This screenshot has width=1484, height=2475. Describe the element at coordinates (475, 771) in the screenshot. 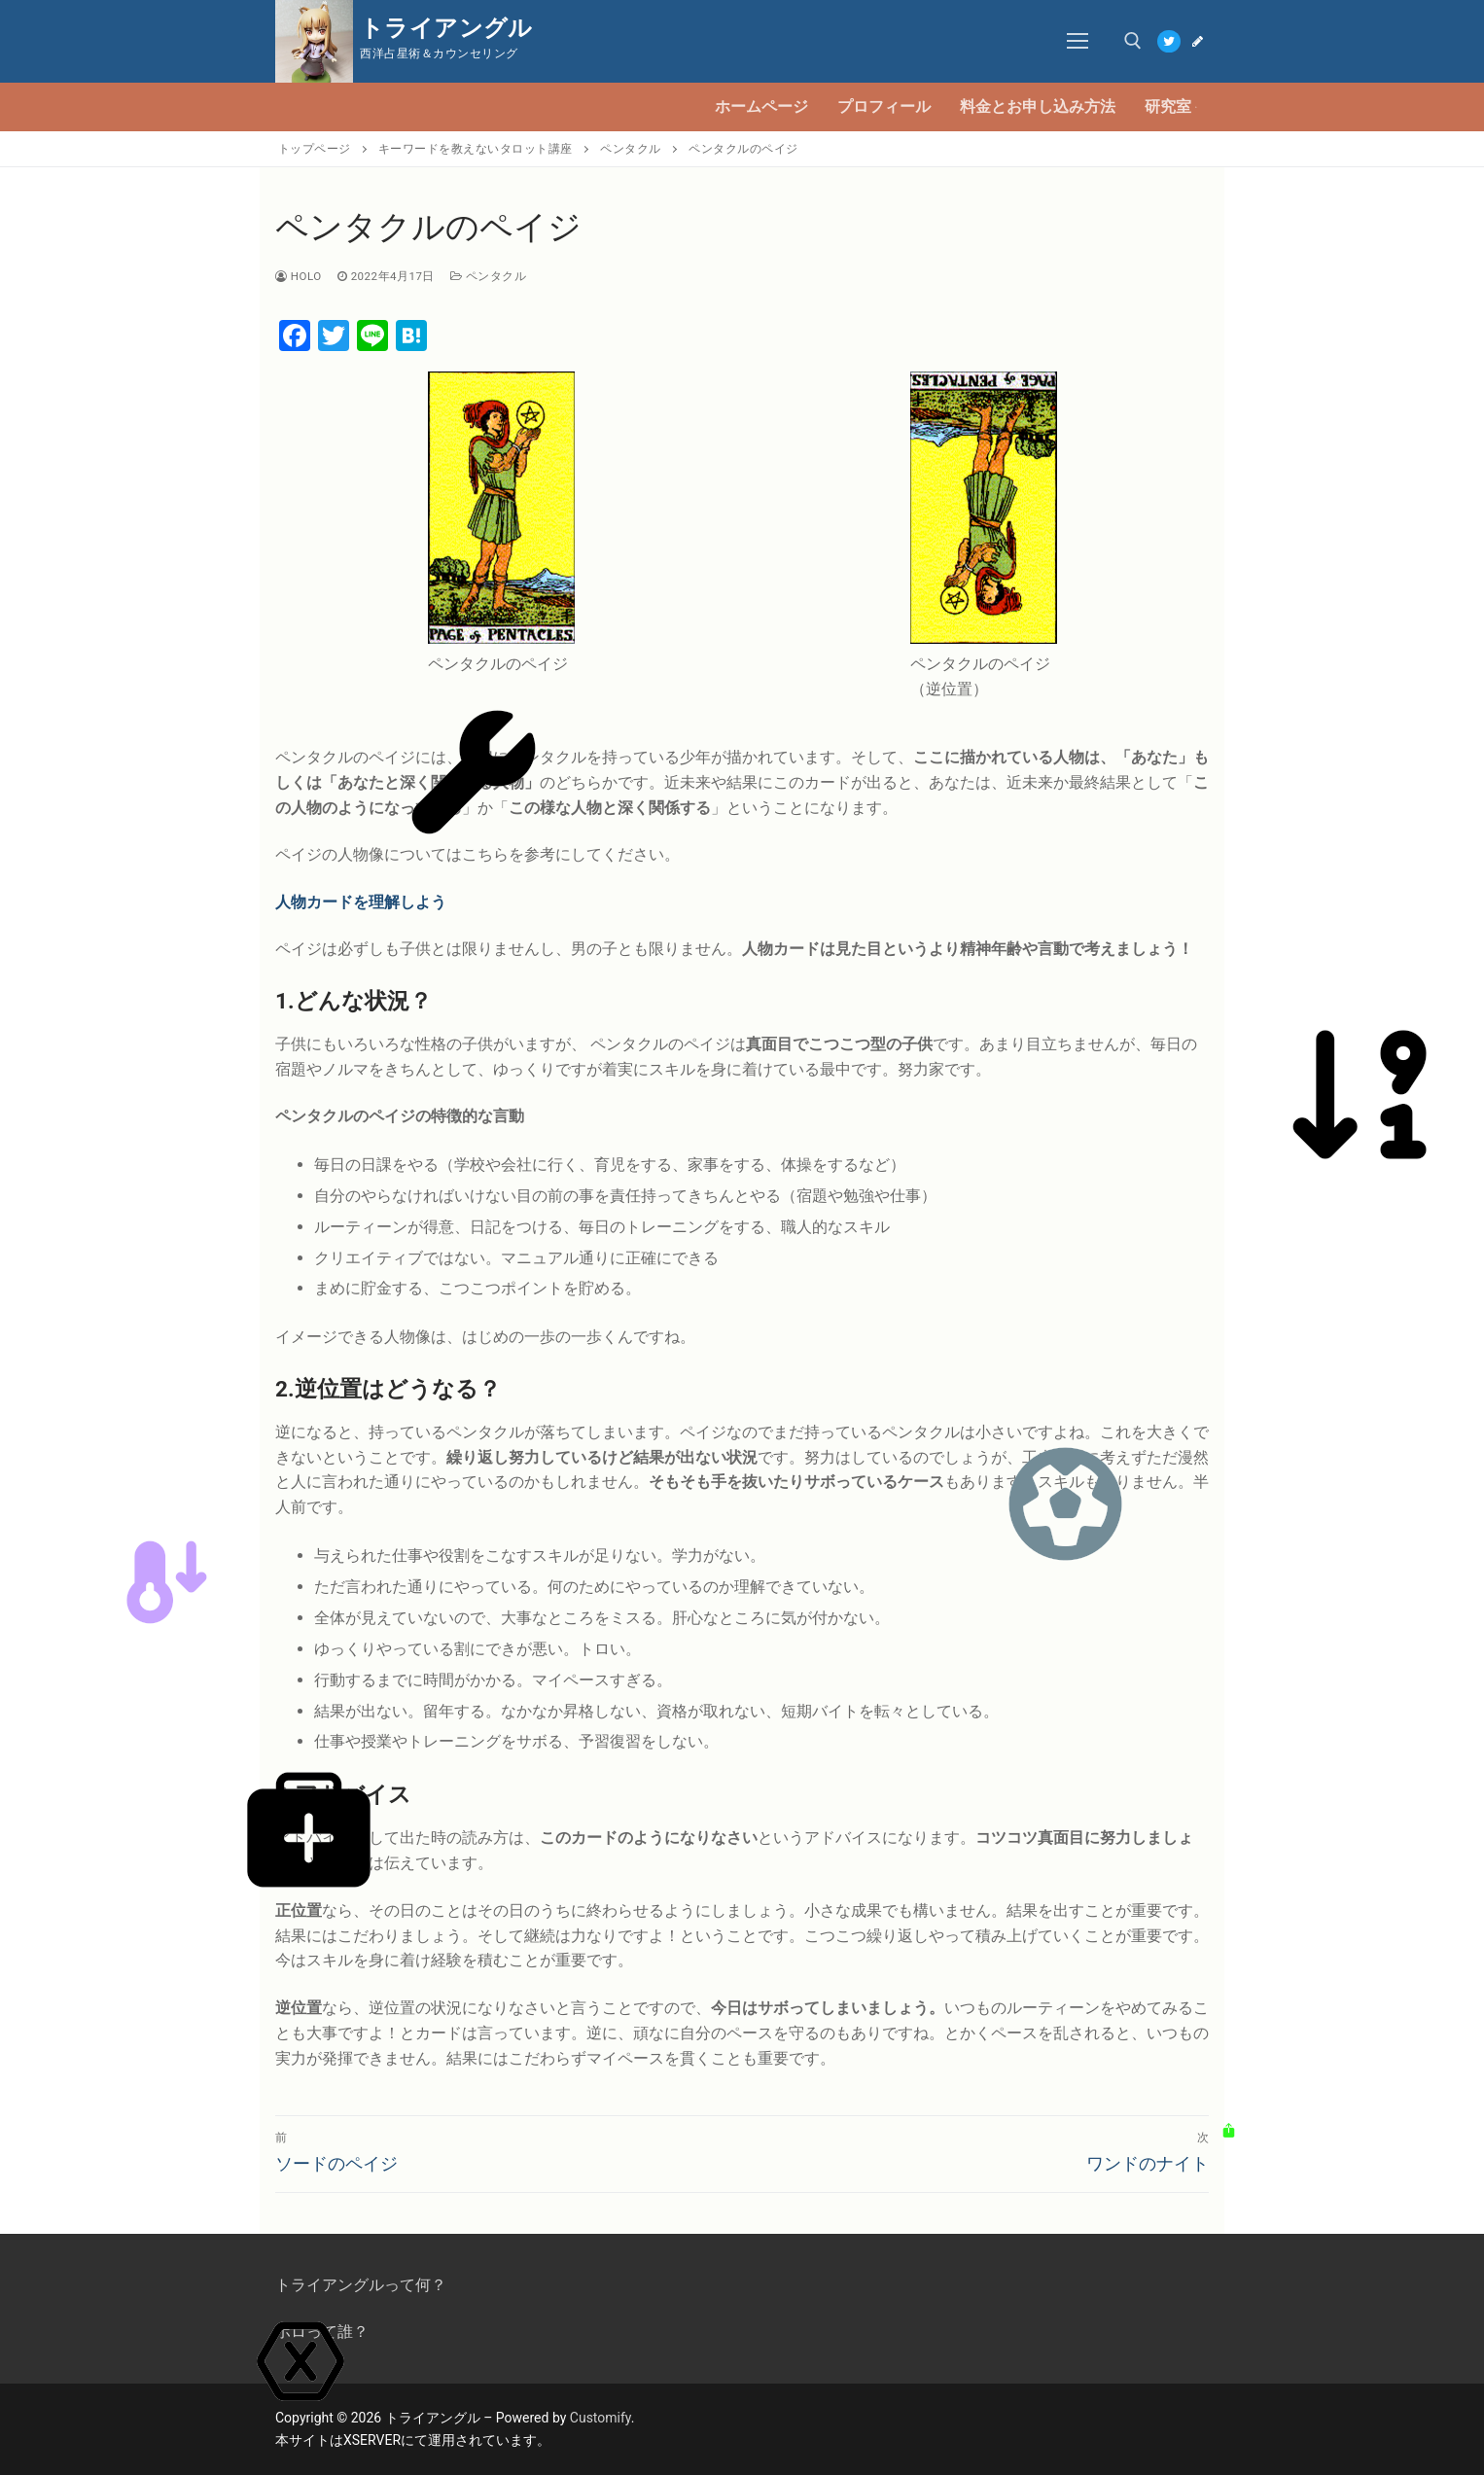

I see `access settings or configuration options` at that location.